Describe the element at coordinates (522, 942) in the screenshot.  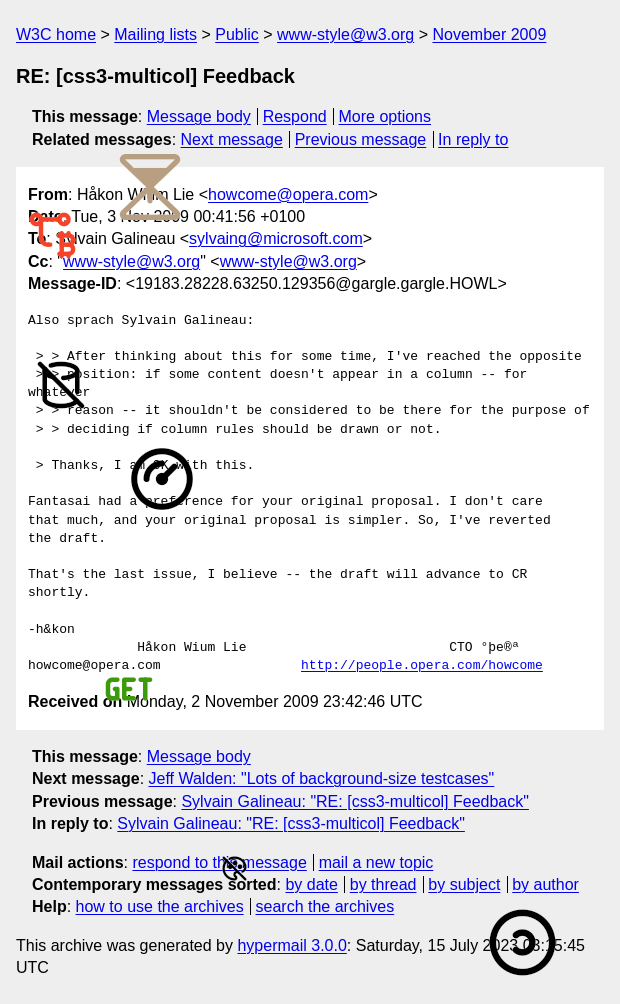
I see `indicates copyleft licensing for content or software` at that location.